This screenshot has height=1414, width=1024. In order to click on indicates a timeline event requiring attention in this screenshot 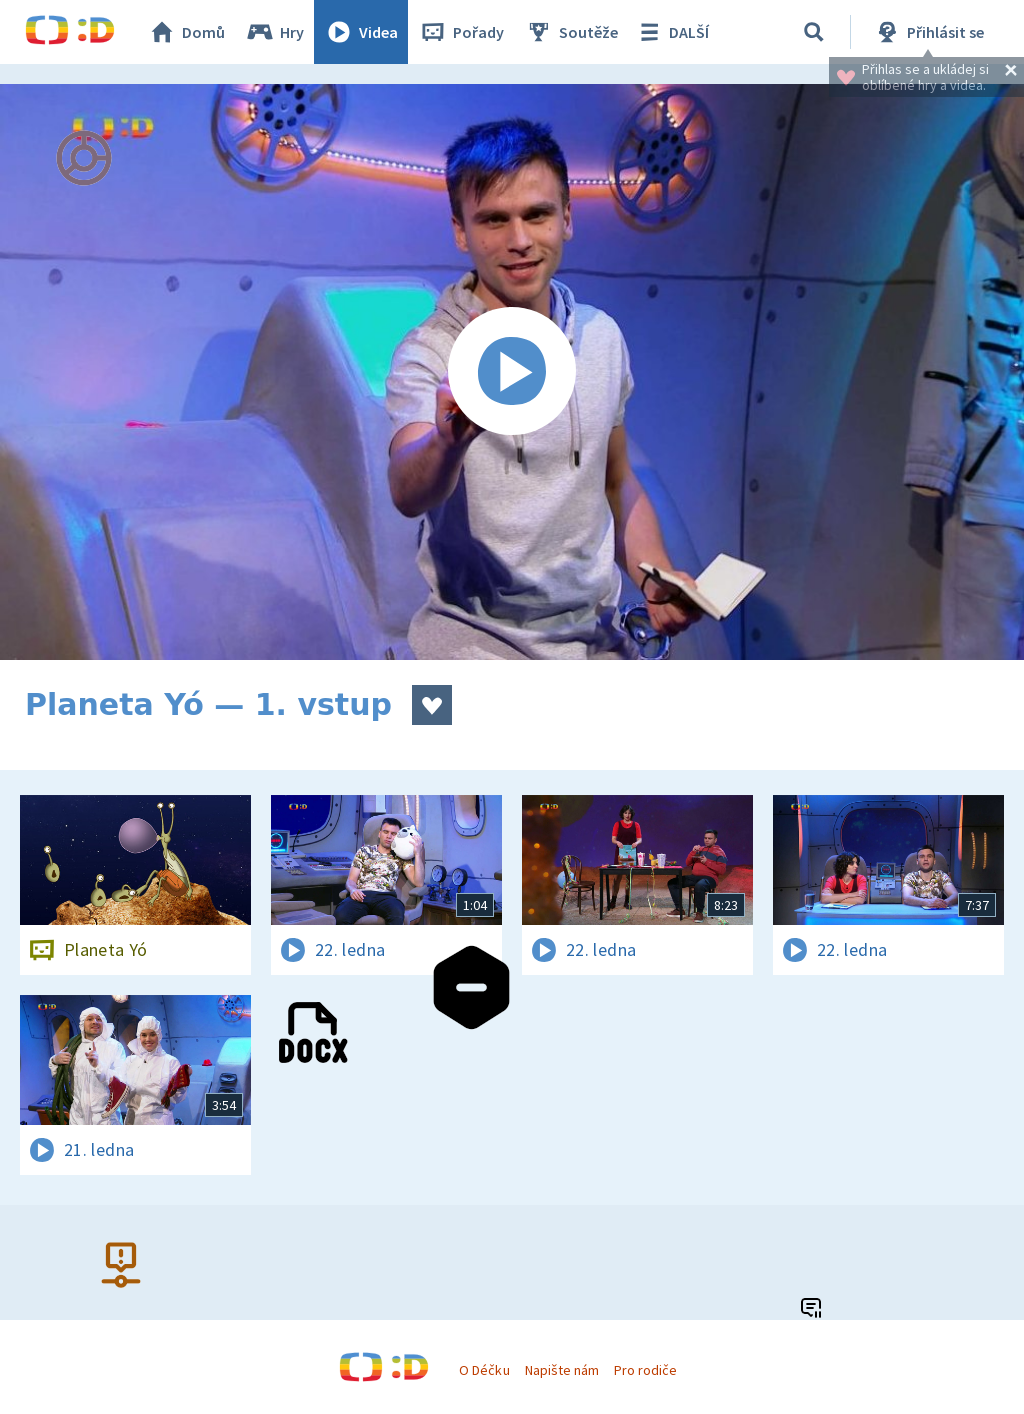, I will do `click(121, 1264)`.